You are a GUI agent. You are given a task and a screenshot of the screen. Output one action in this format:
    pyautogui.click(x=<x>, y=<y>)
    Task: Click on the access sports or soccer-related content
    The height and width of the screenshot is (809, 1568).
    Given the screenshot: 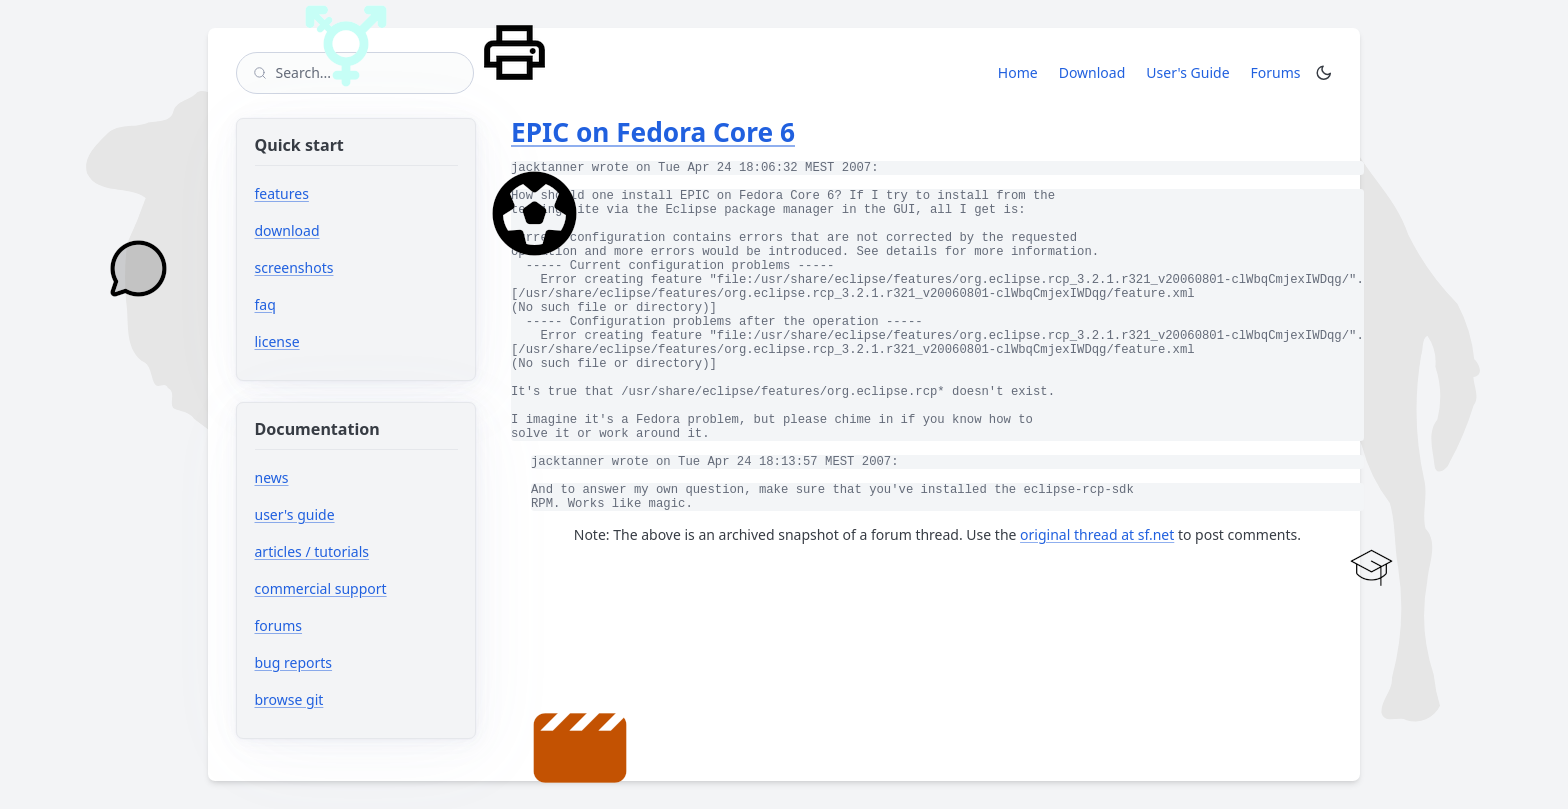 What is the action you would take?
    pyautogui.click(x=534, y=213)
    